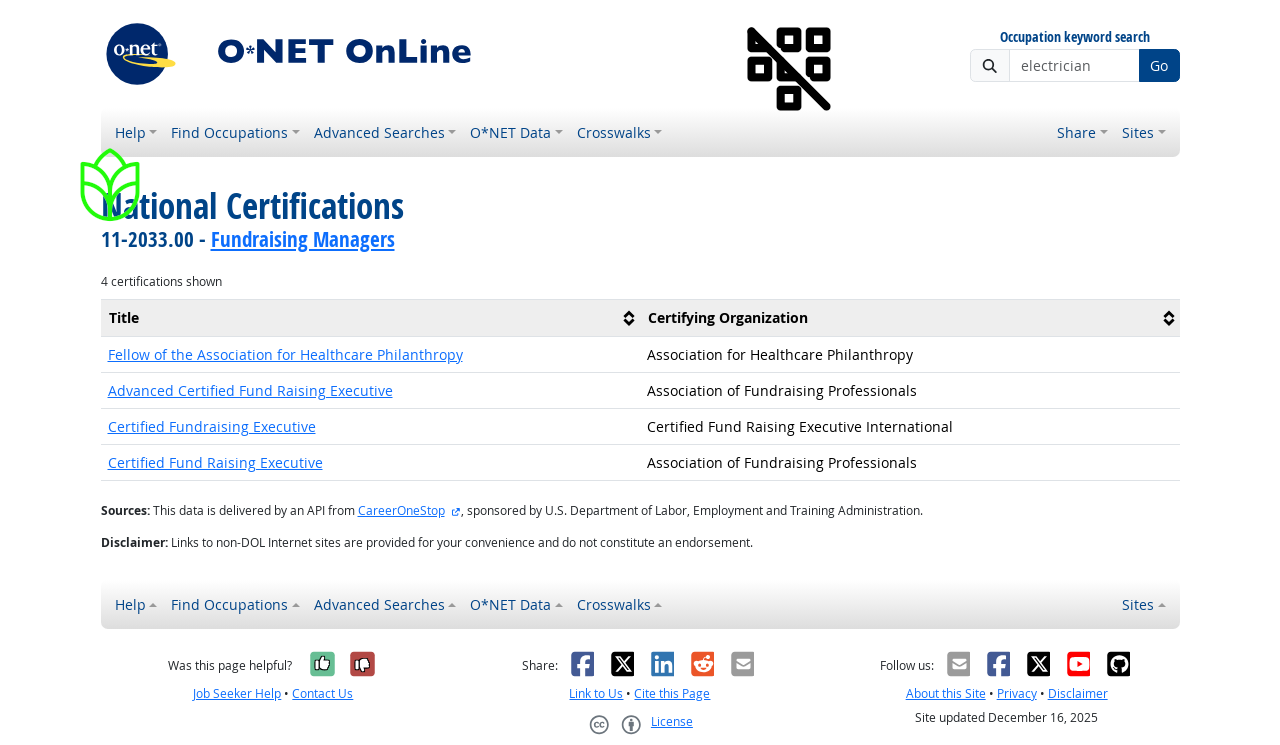  I want to click on filter by grain or wheat products, so click(110, 186).